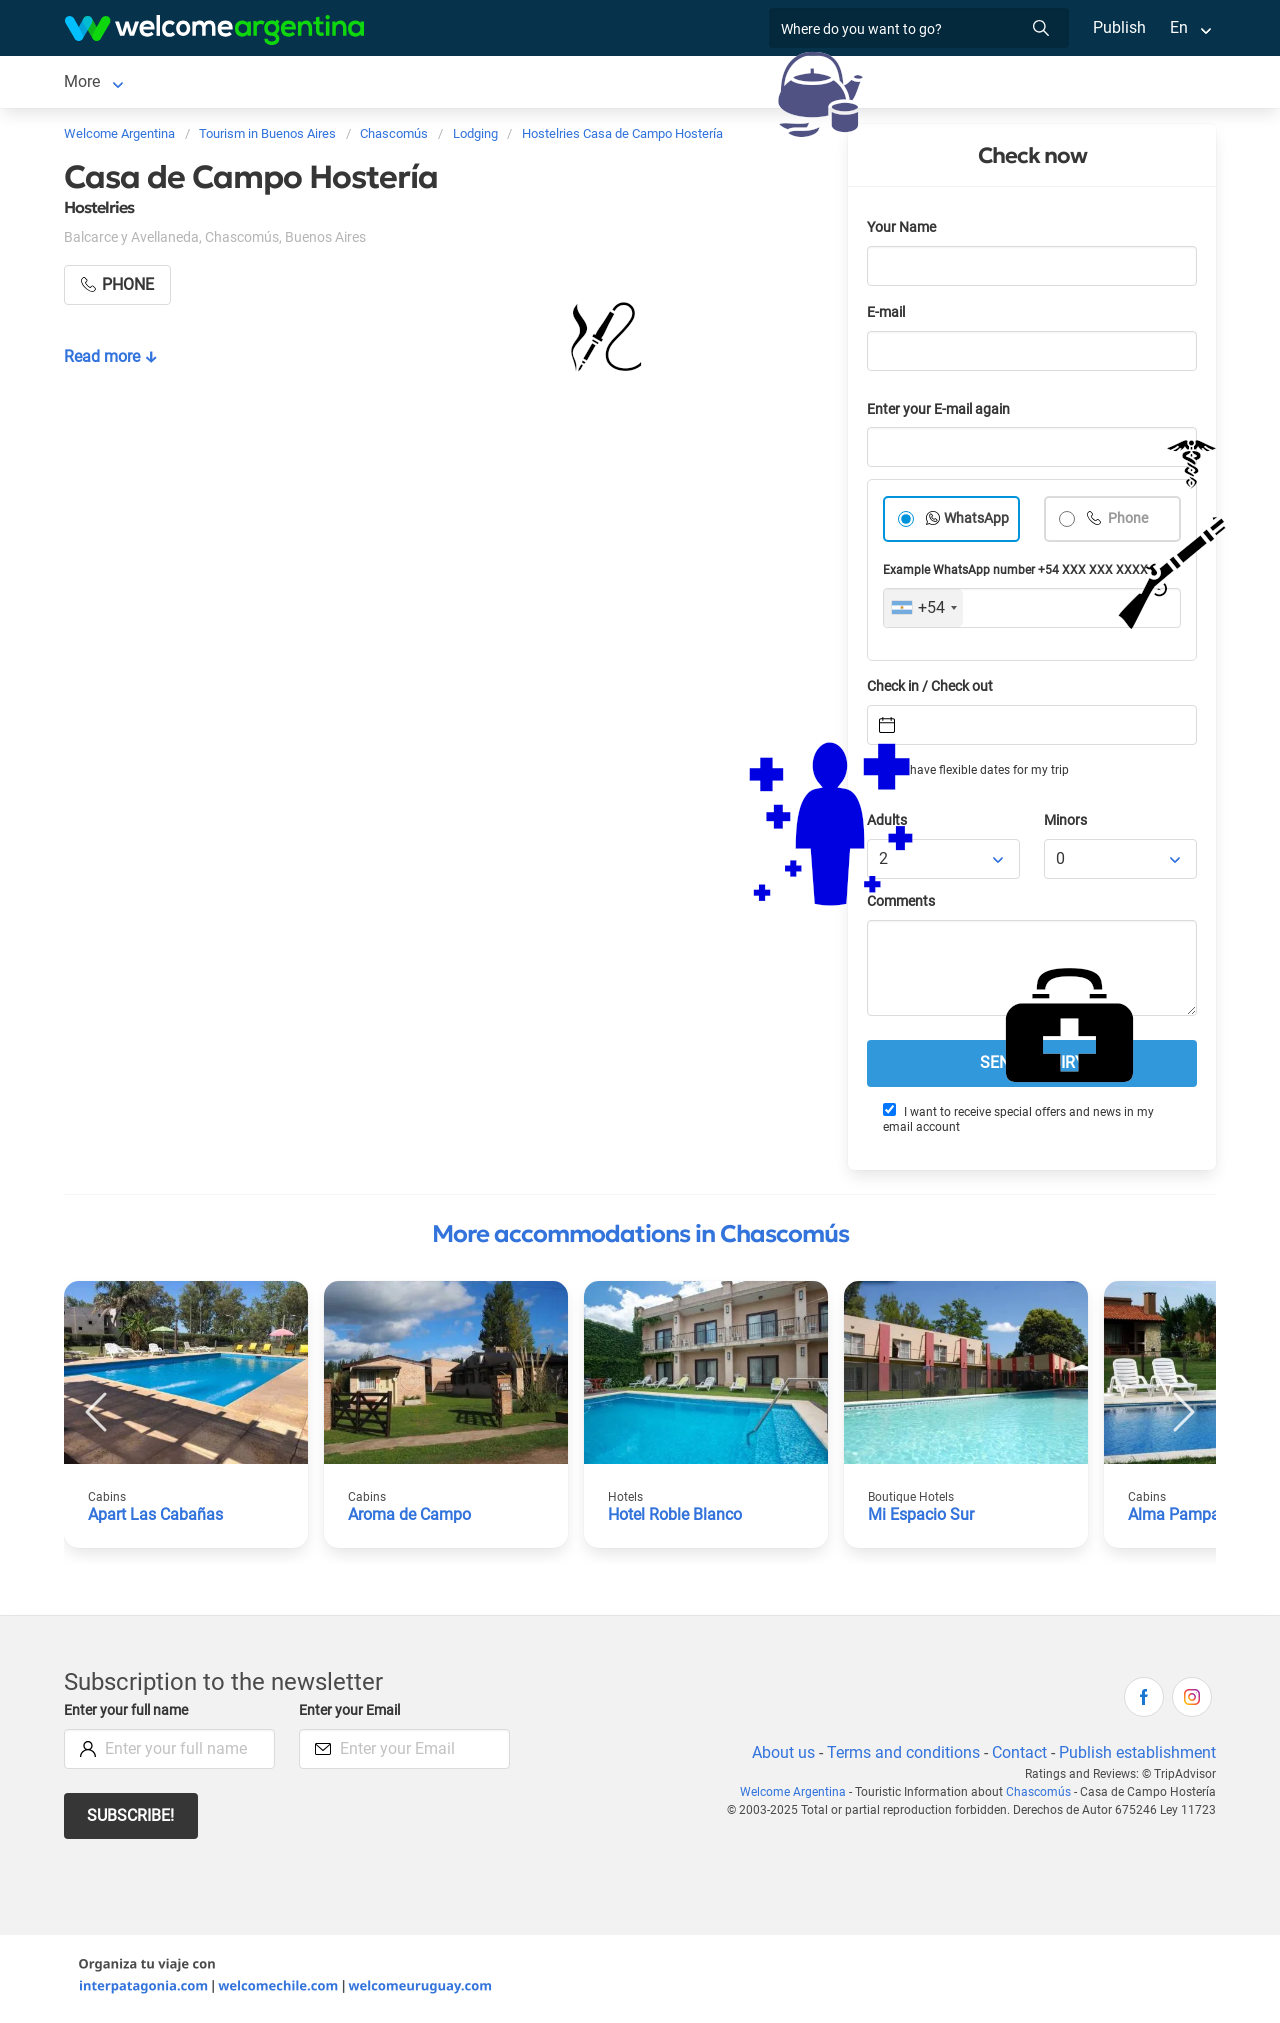  Describe the element at coordinates (1172, 573) in the screenshot. I see `select musket weapon in game inventory` at that location.